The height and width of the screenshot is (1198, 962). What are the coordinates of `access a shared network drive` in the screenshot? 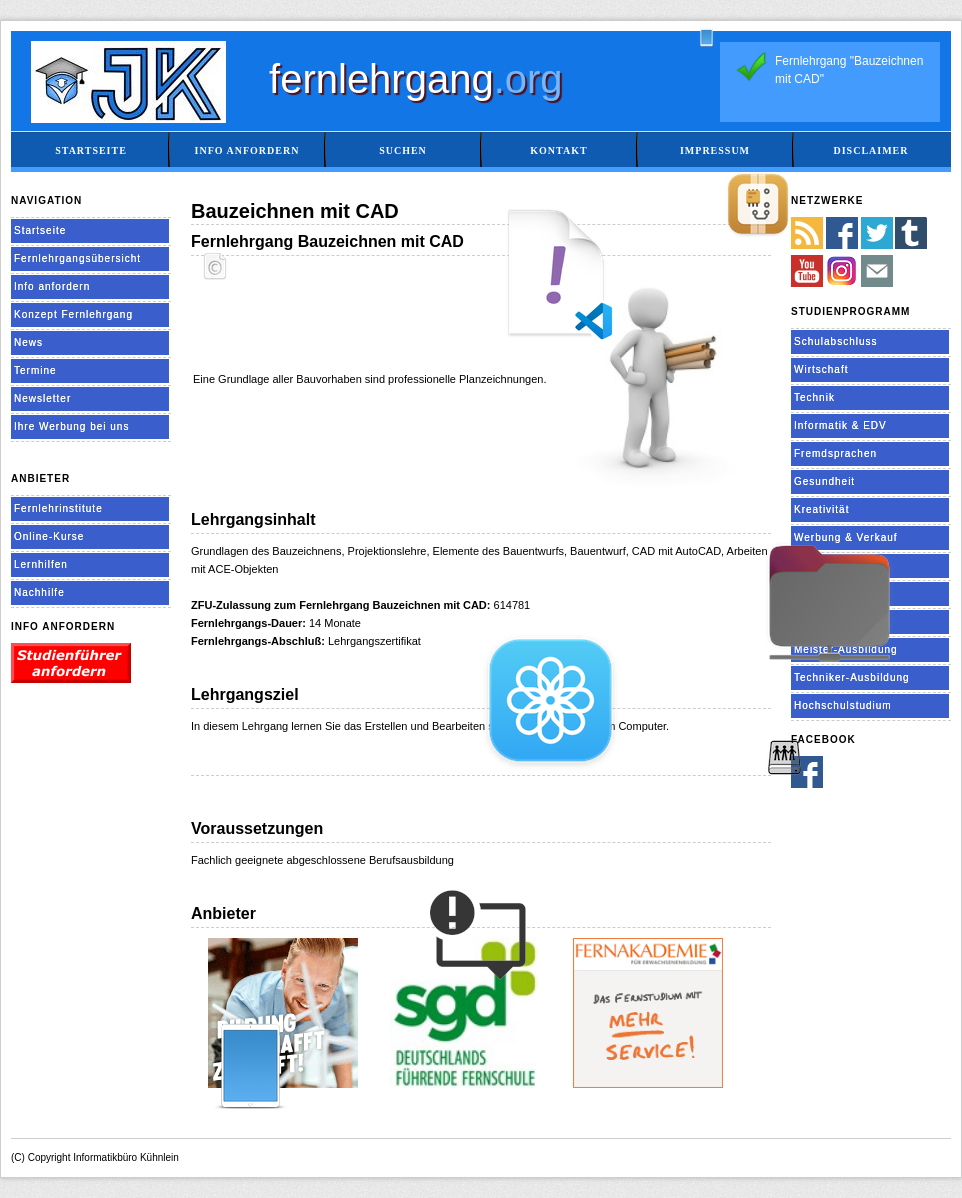 It's located at (784, 757).